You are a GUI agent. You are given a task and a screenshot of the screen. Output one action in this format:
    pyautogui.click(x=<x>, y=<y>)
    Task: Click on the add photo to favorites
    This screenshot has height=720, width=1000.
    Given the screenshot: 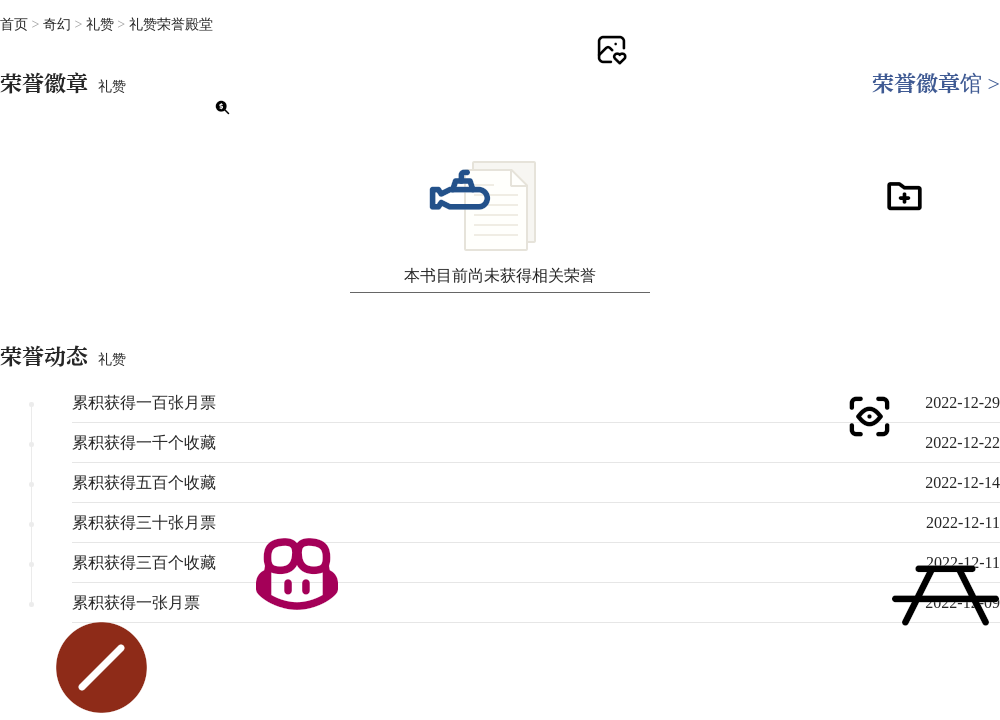 What is the action you would take?
    pyautogui.click(x=611, y=49)
    